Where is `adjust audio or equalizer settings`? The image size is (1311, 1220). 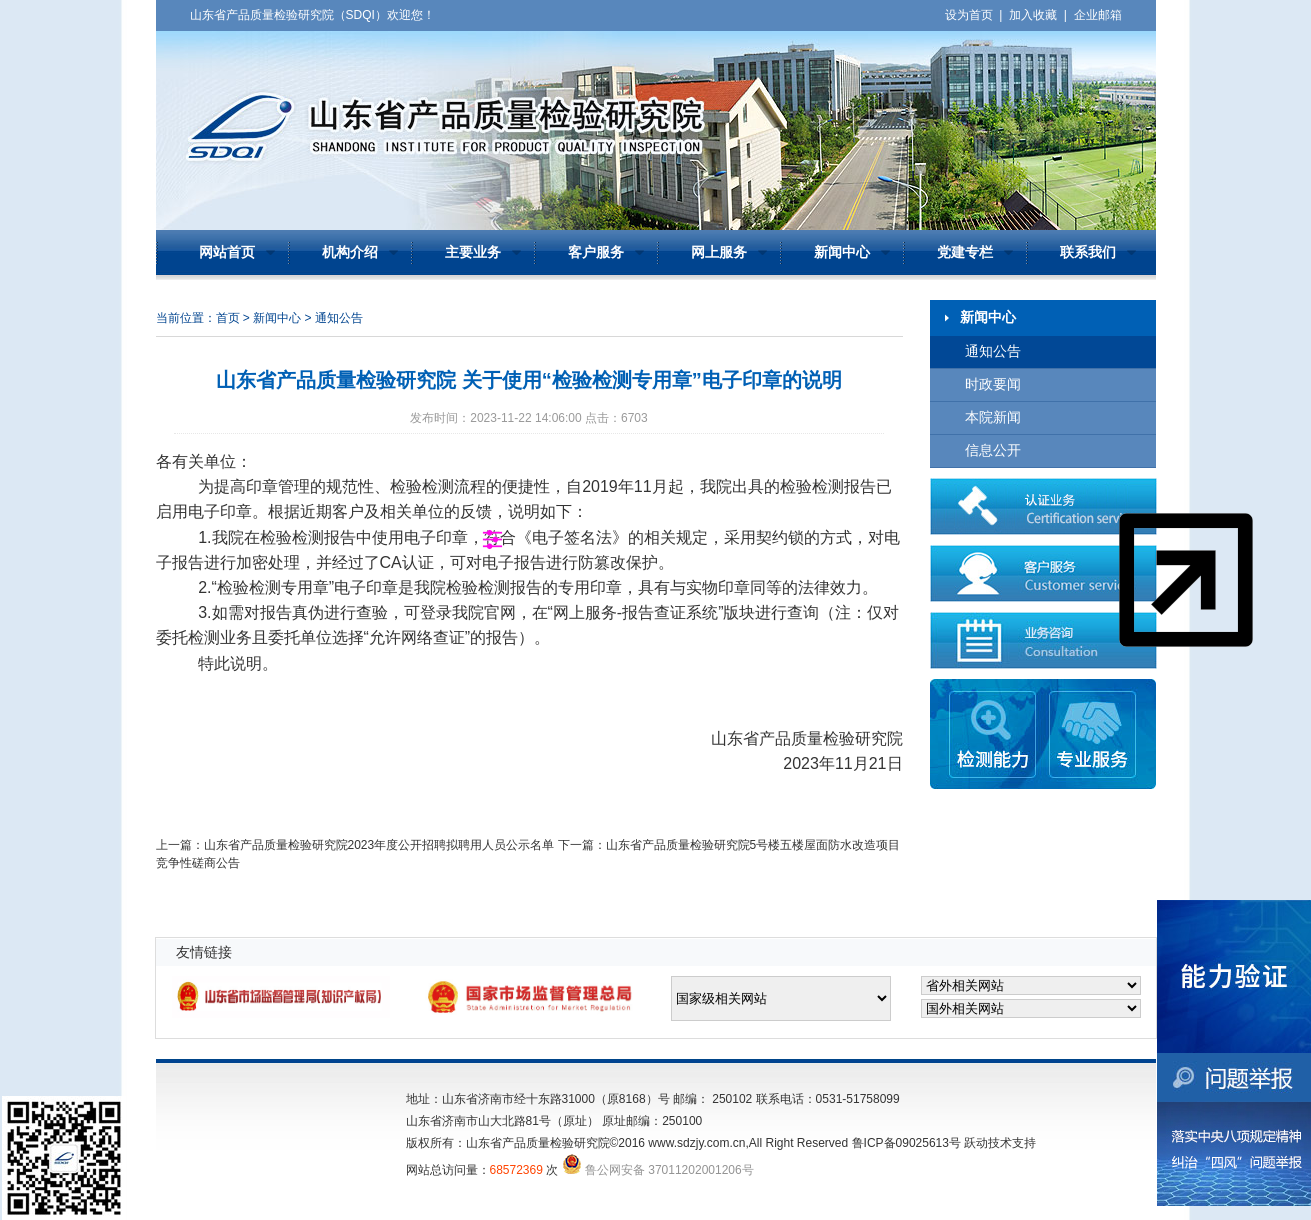 adjust audio or equalizer settings is located at coordinates (492, 539).